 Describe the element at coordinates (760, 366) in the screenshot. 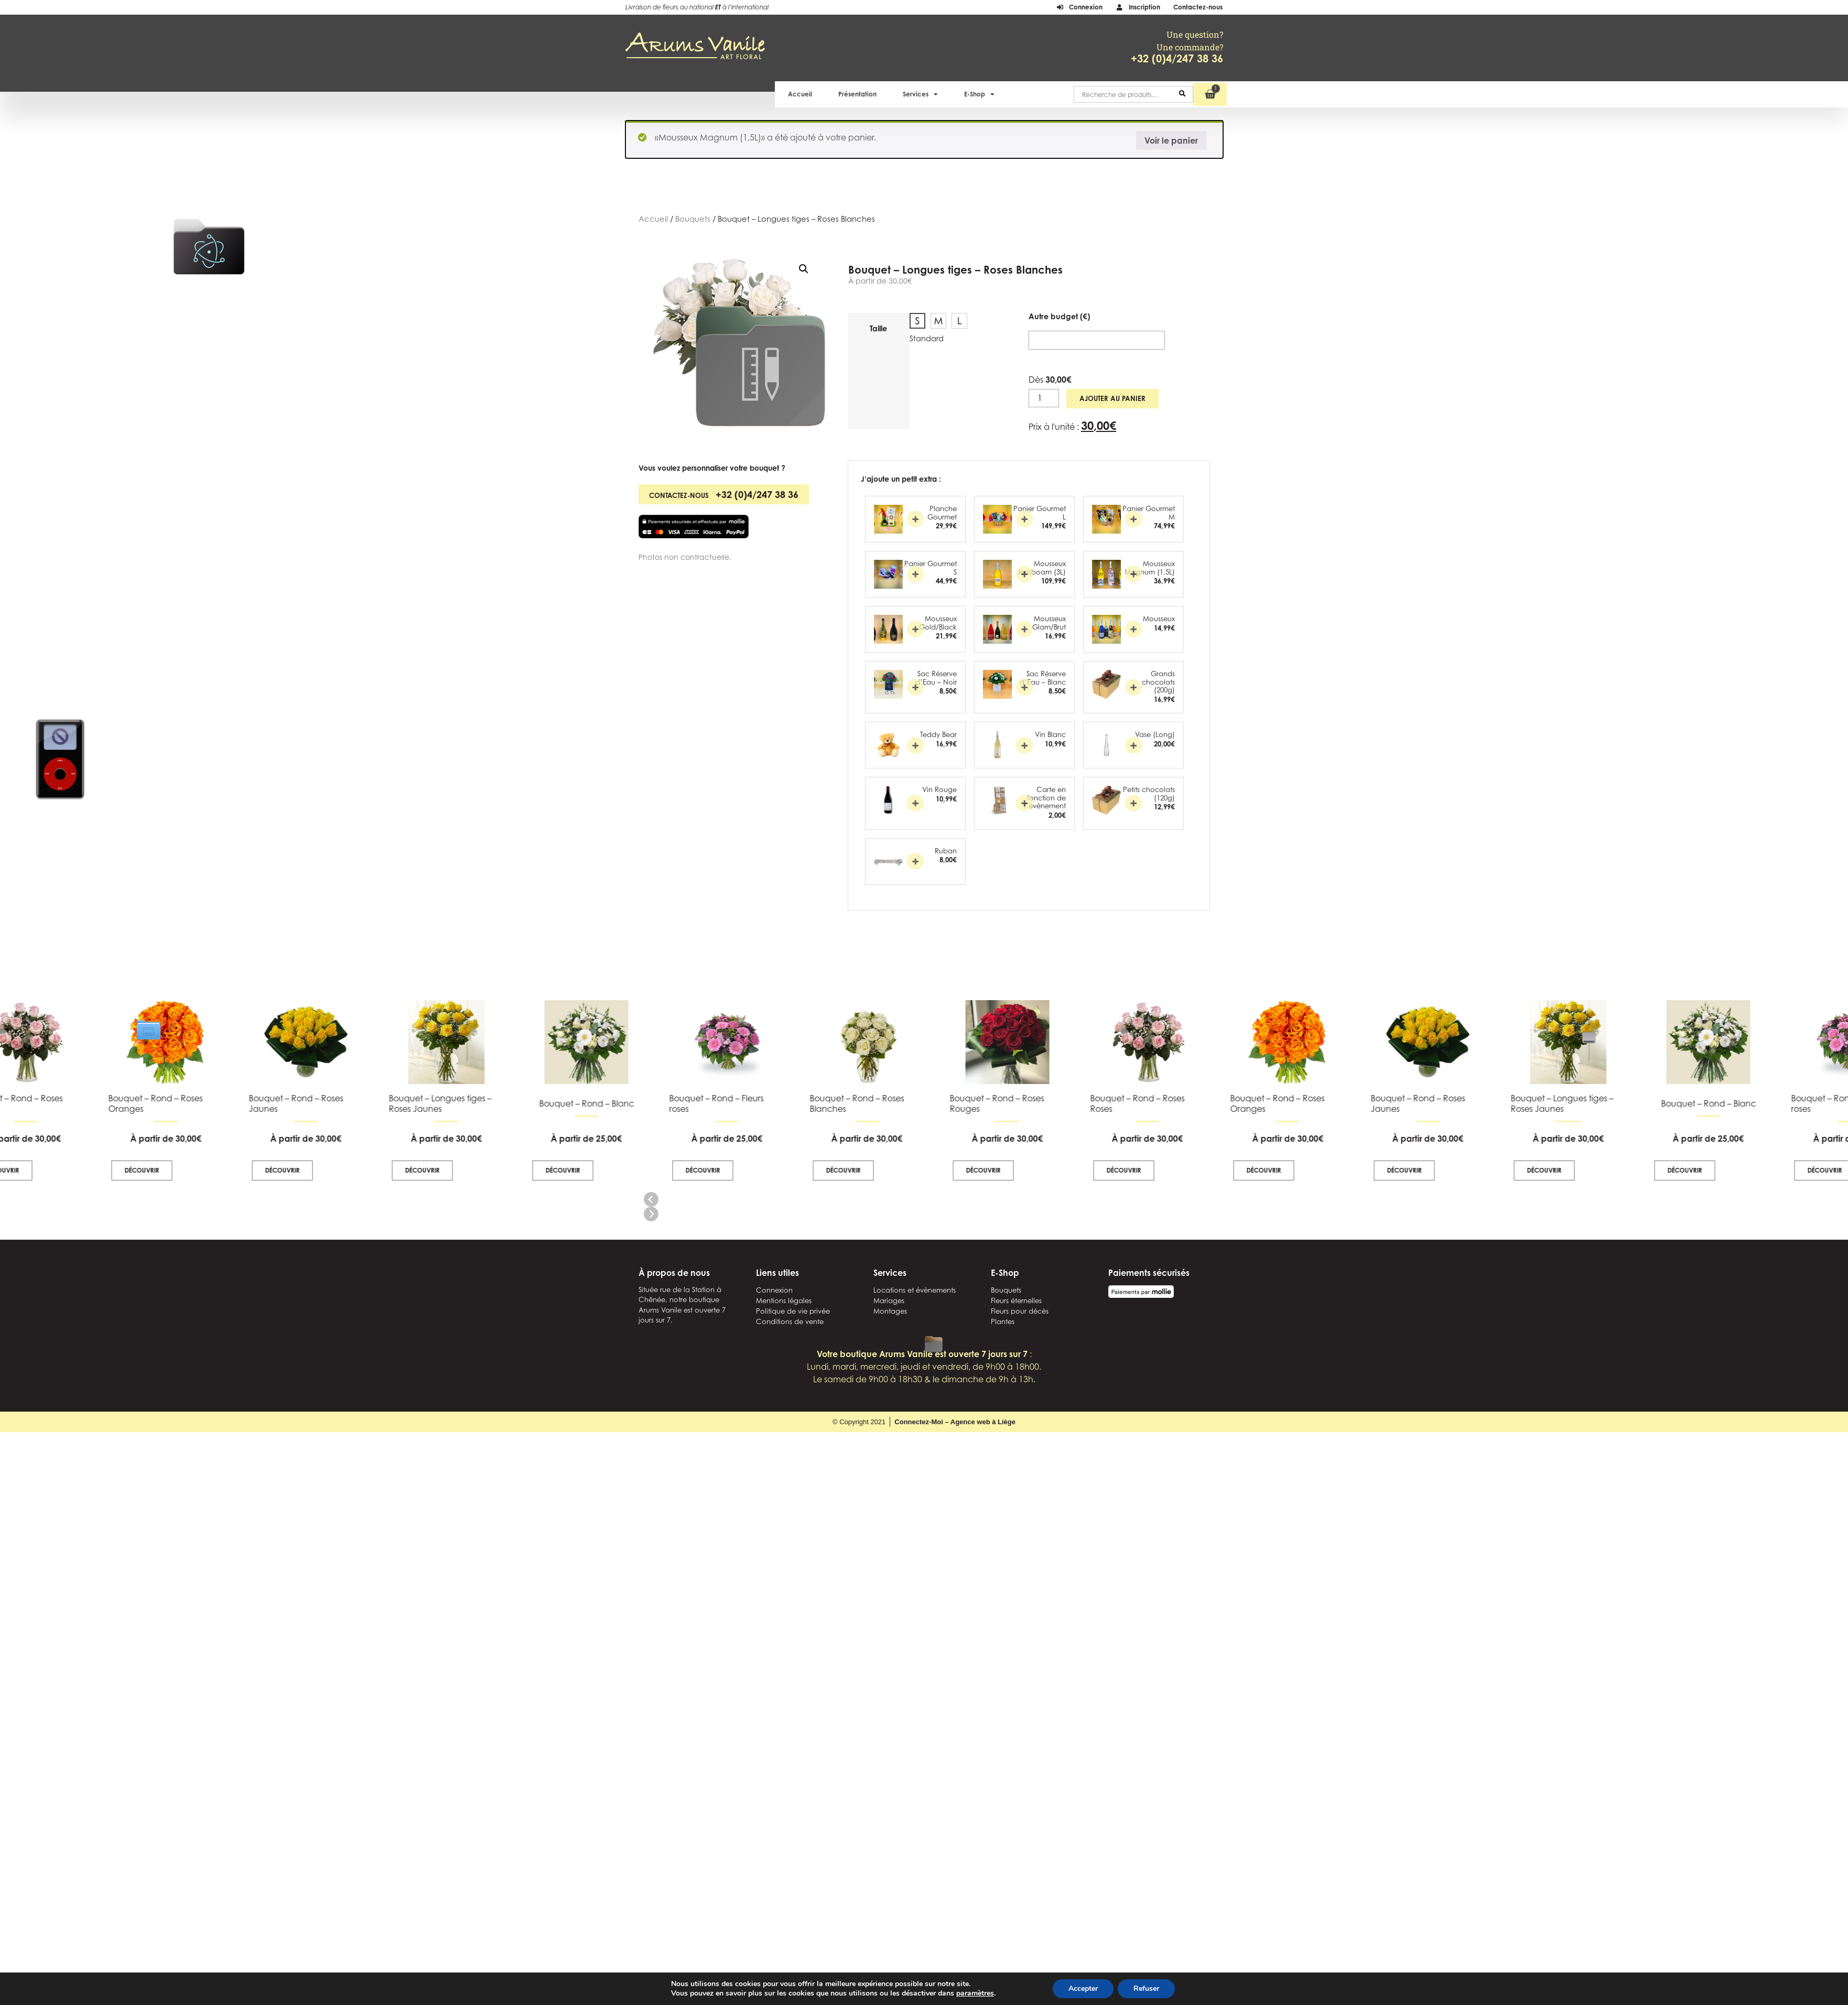

I see `access folder containing document templates` at that location.